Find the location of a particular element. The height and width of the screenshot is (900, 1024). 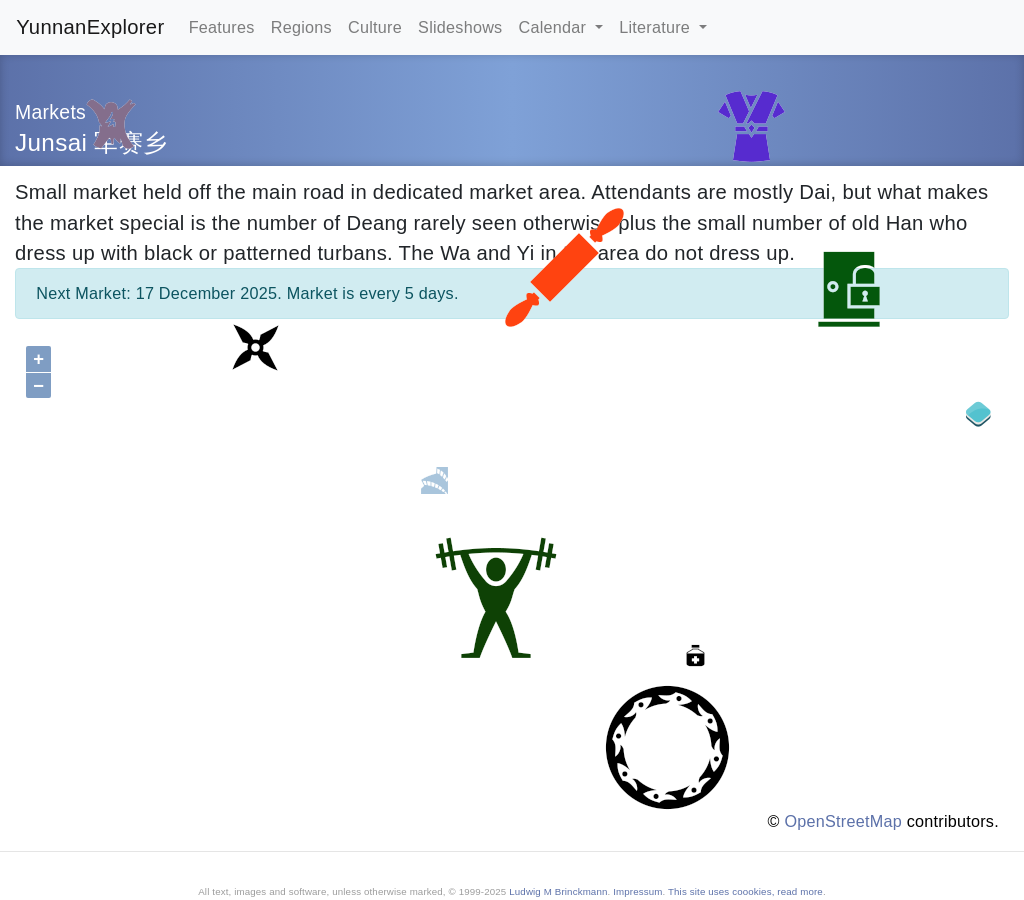

select chakram as your weapon is located at coordinates (667, 747).